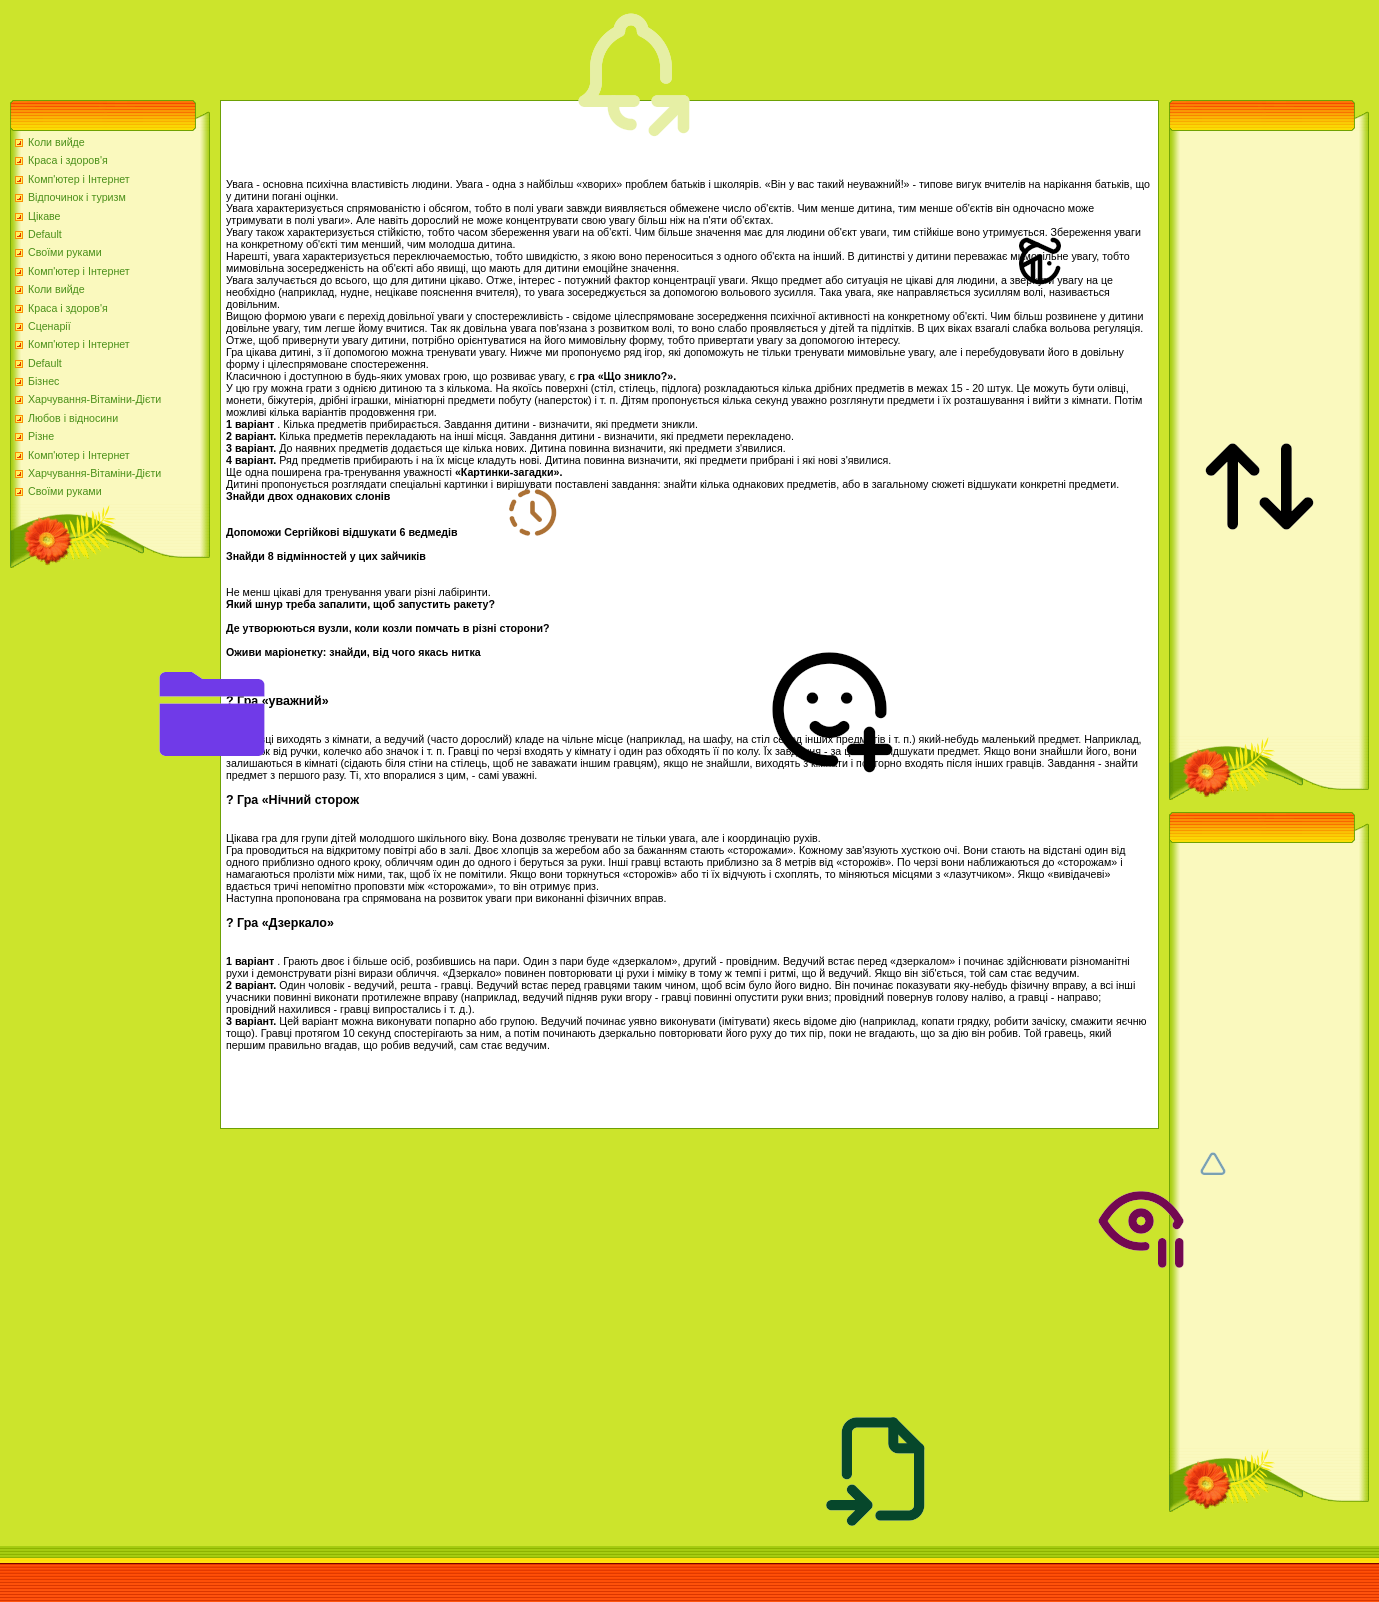 This screenshot has height=1602, width=1379. Describe the element at coordinates (883, 1469) in the screenshot. I see `import a file from another source` at that location.